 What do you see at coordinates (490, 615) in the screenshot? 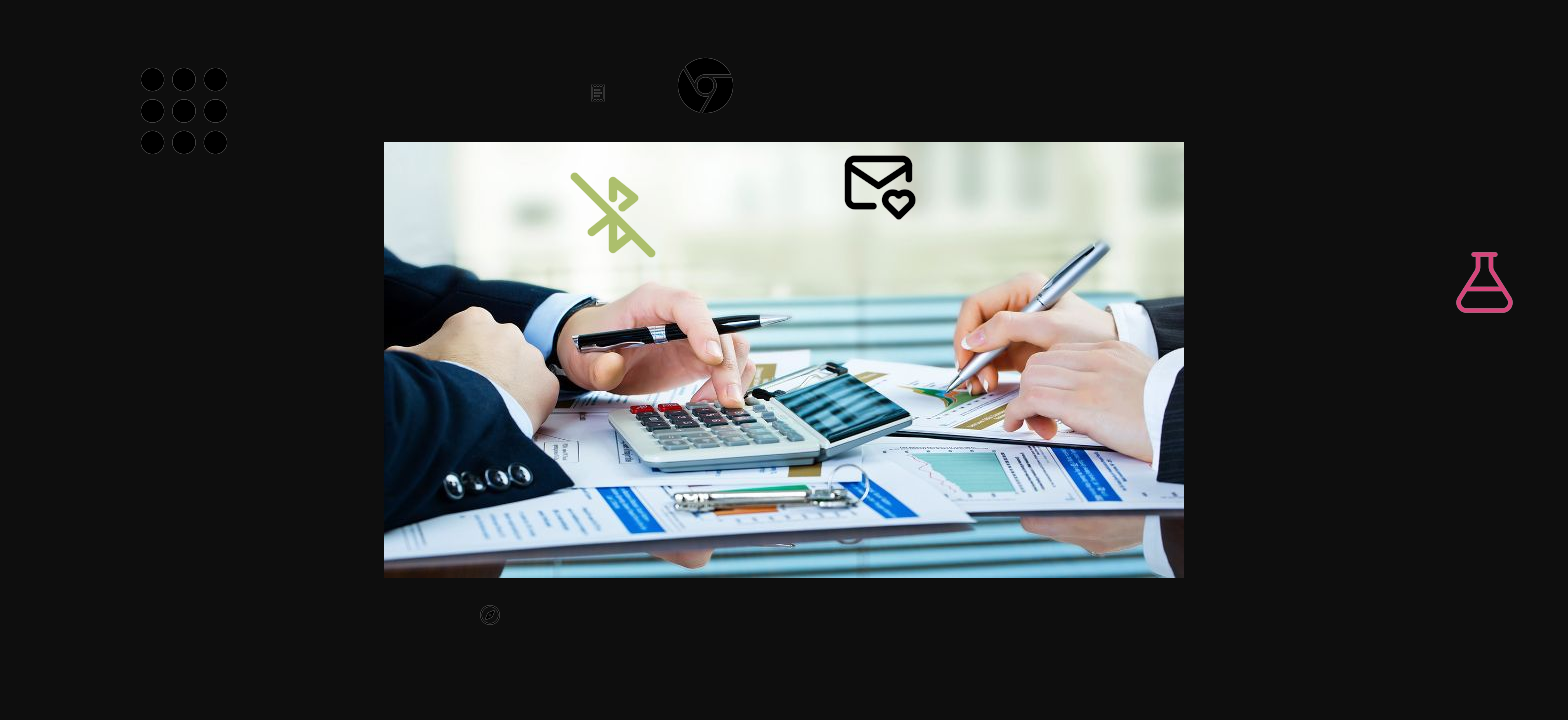
I see `access navigation or direction features` at bounding box center [490, 615].